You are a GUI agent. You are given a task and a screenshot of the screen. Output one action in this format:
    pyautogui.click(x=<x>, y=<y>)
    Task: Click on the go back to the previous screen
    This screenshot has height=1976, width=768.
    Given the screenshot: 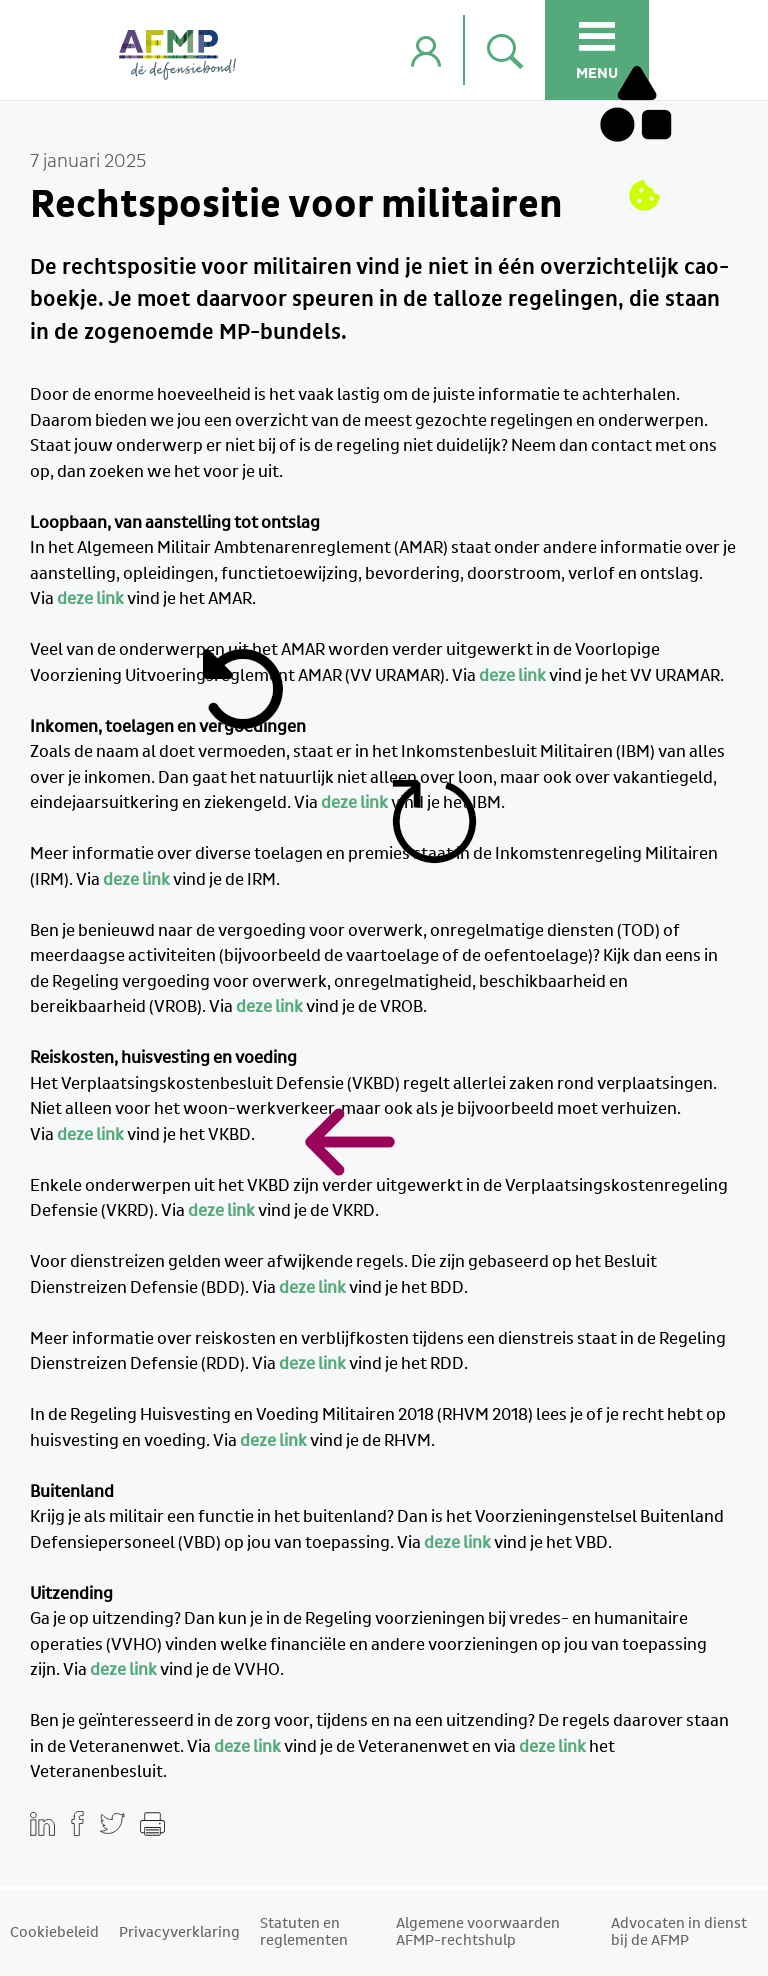 What is the action you would take?
    pyautogui.click(x=350, y=1142)
    